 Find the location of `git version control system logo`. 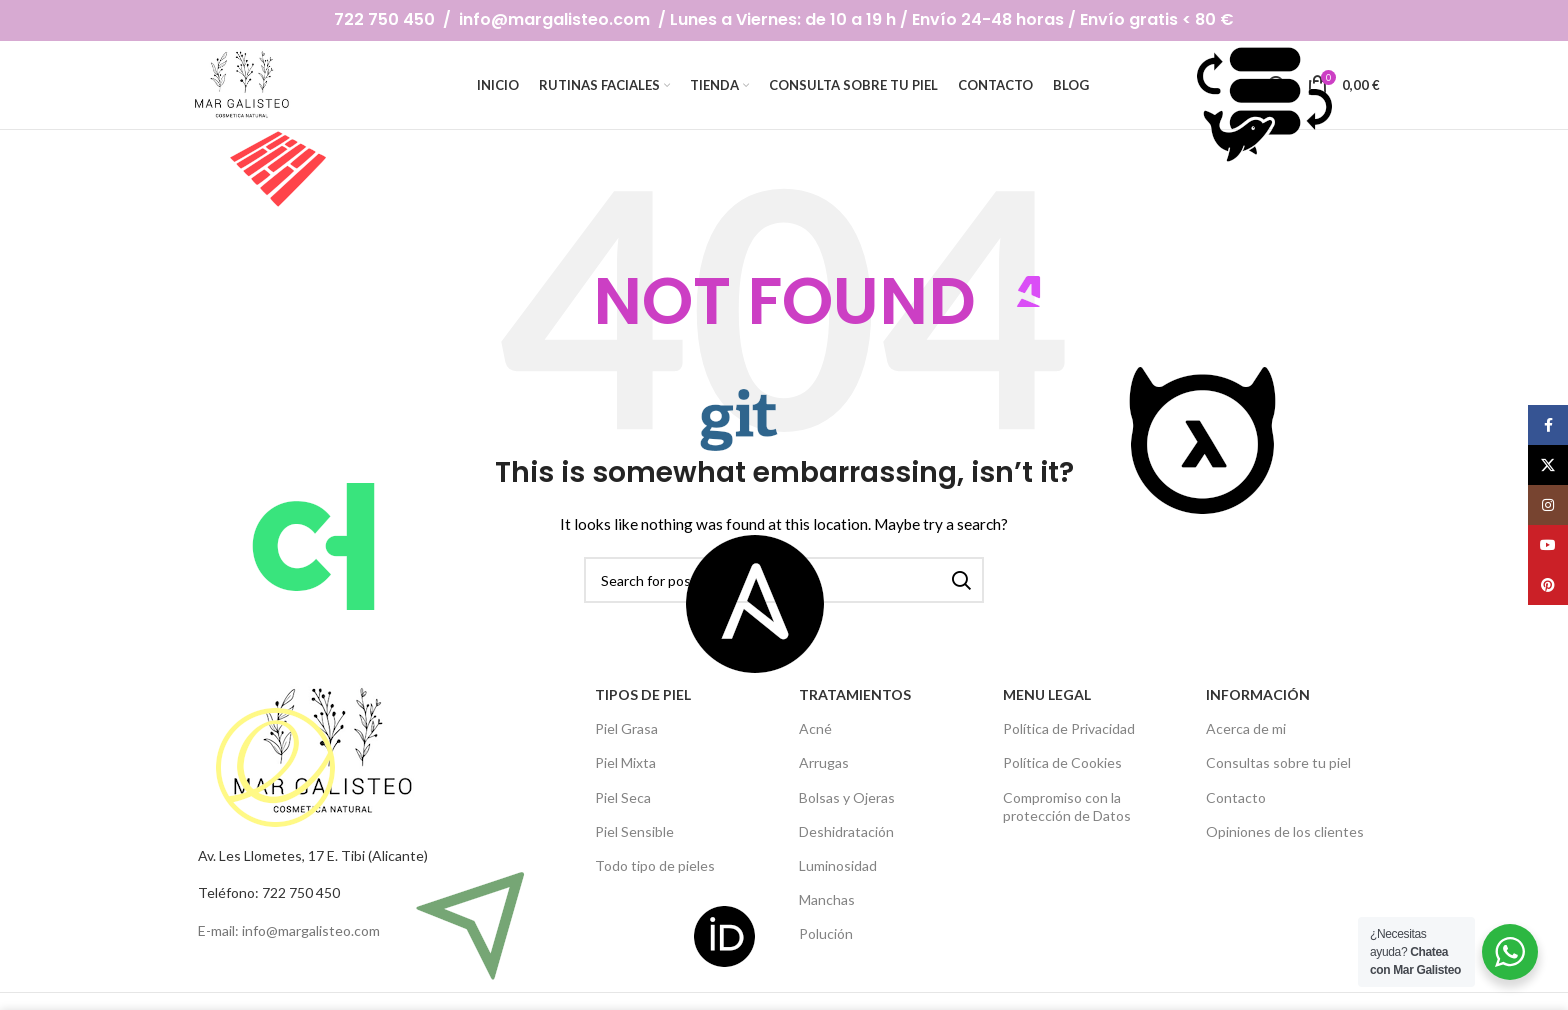

git version control system logo is located at coordinates (739, 420).